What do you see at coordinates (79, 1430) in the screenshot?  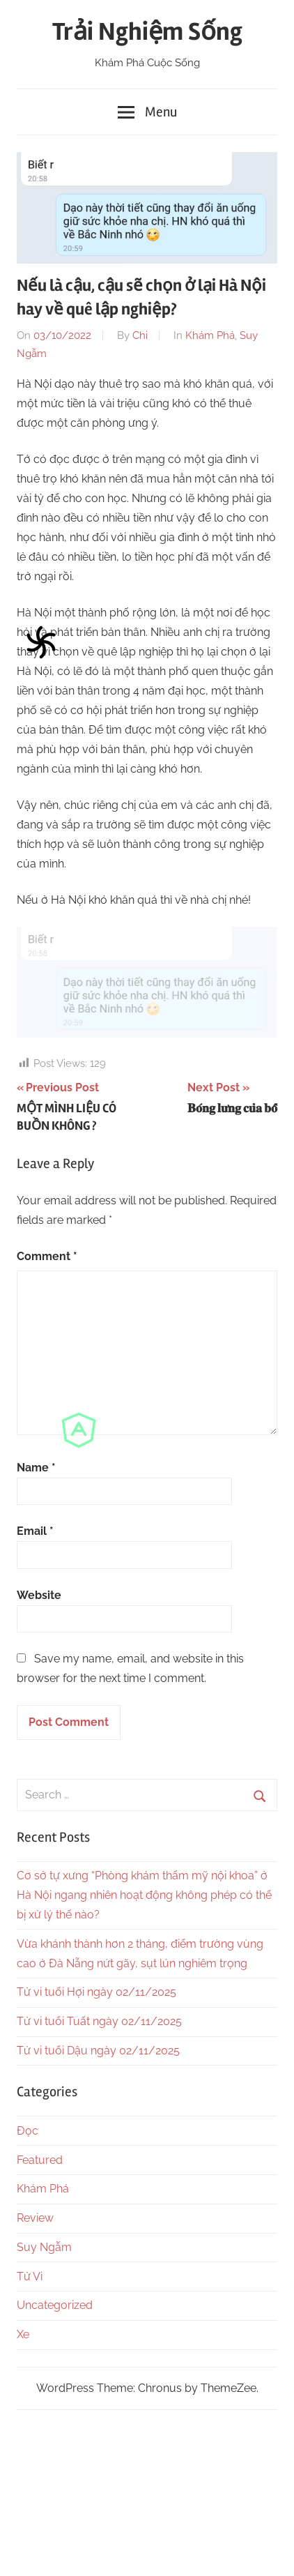 I see `Angular framework logo` at bounding box center [79, 1430].